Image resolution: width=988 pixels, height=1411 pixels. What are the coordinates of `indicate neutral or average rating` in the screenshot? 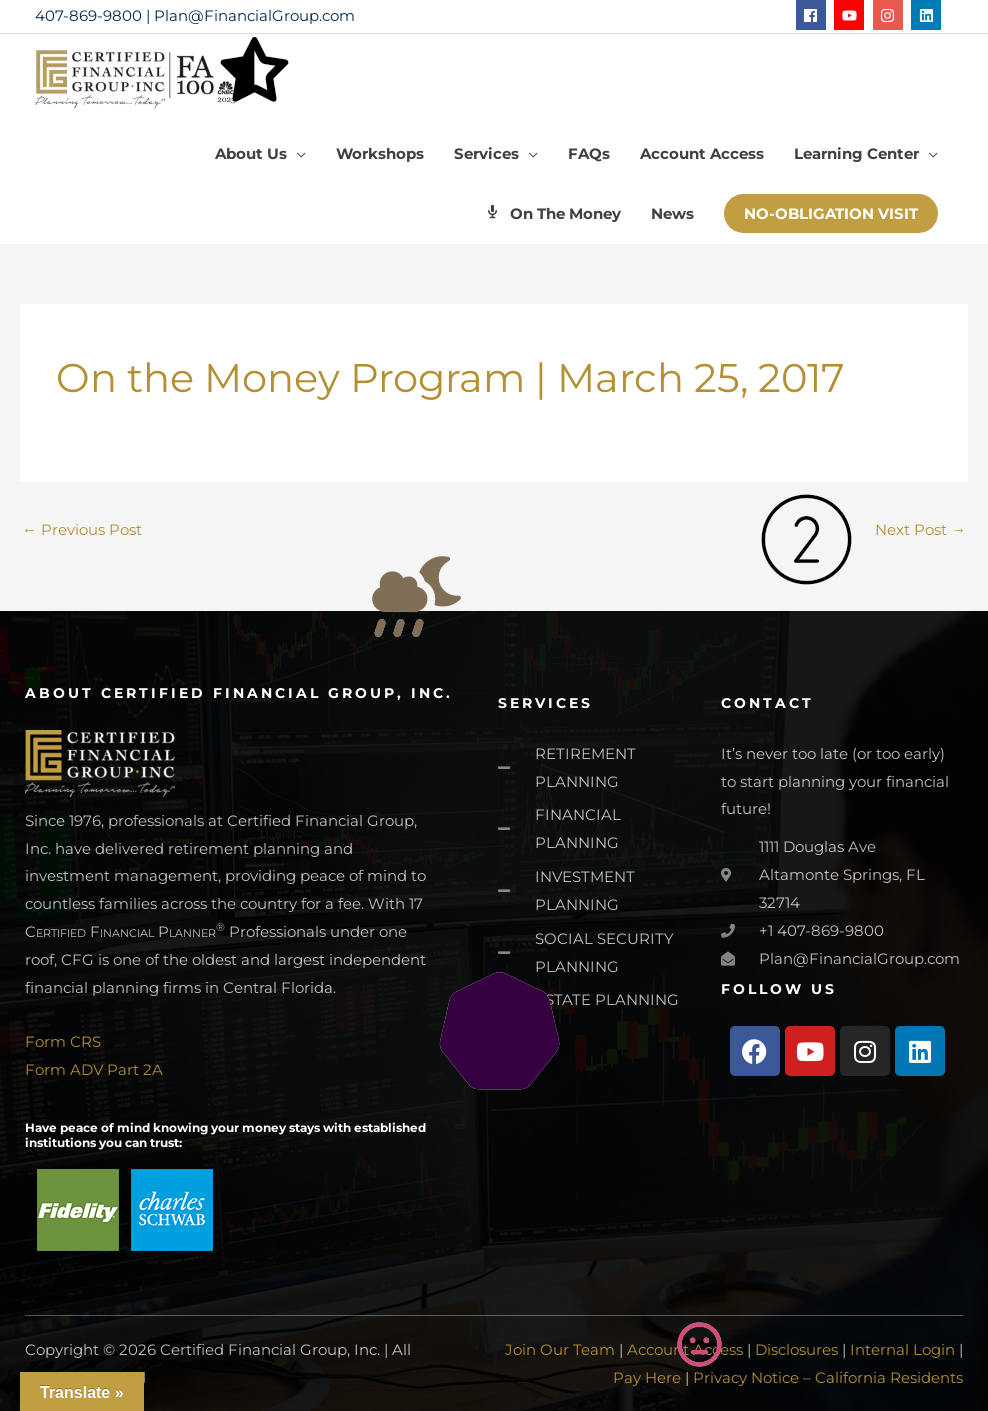 It's located at (699, 1344).